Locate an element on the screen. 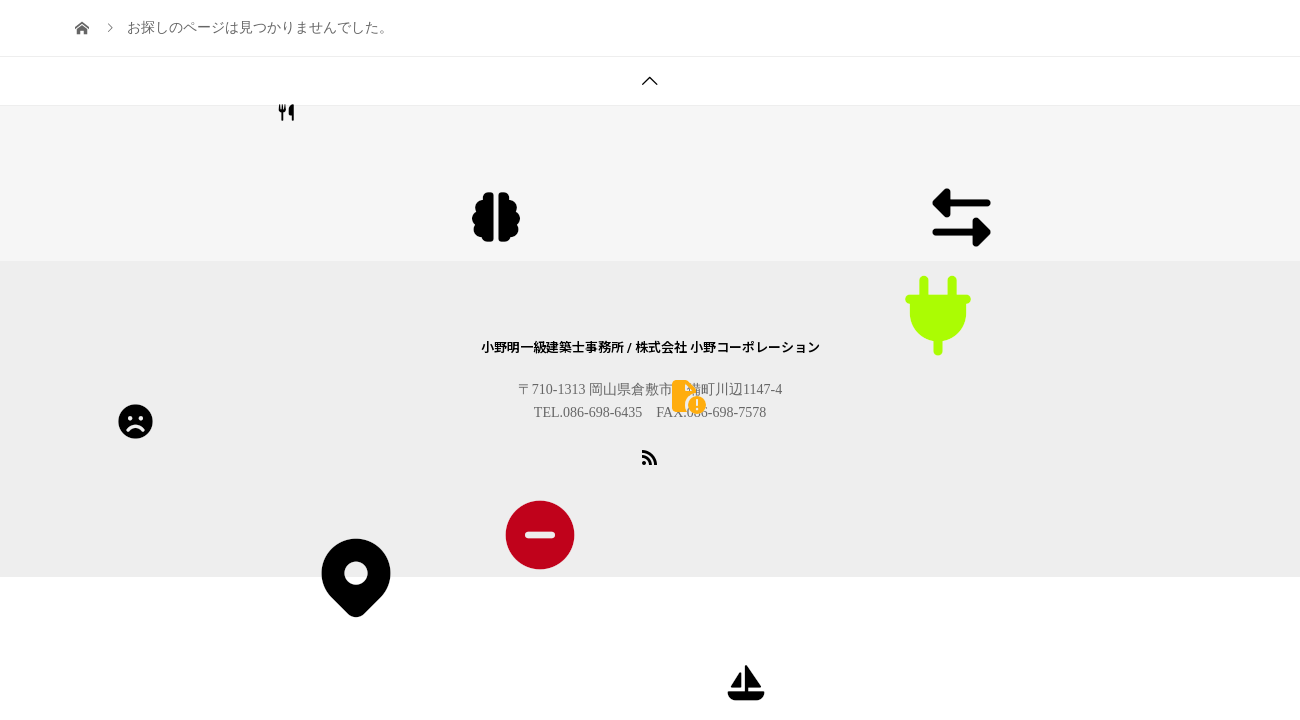  access AI or smart features is located at coordinates (496, 217).